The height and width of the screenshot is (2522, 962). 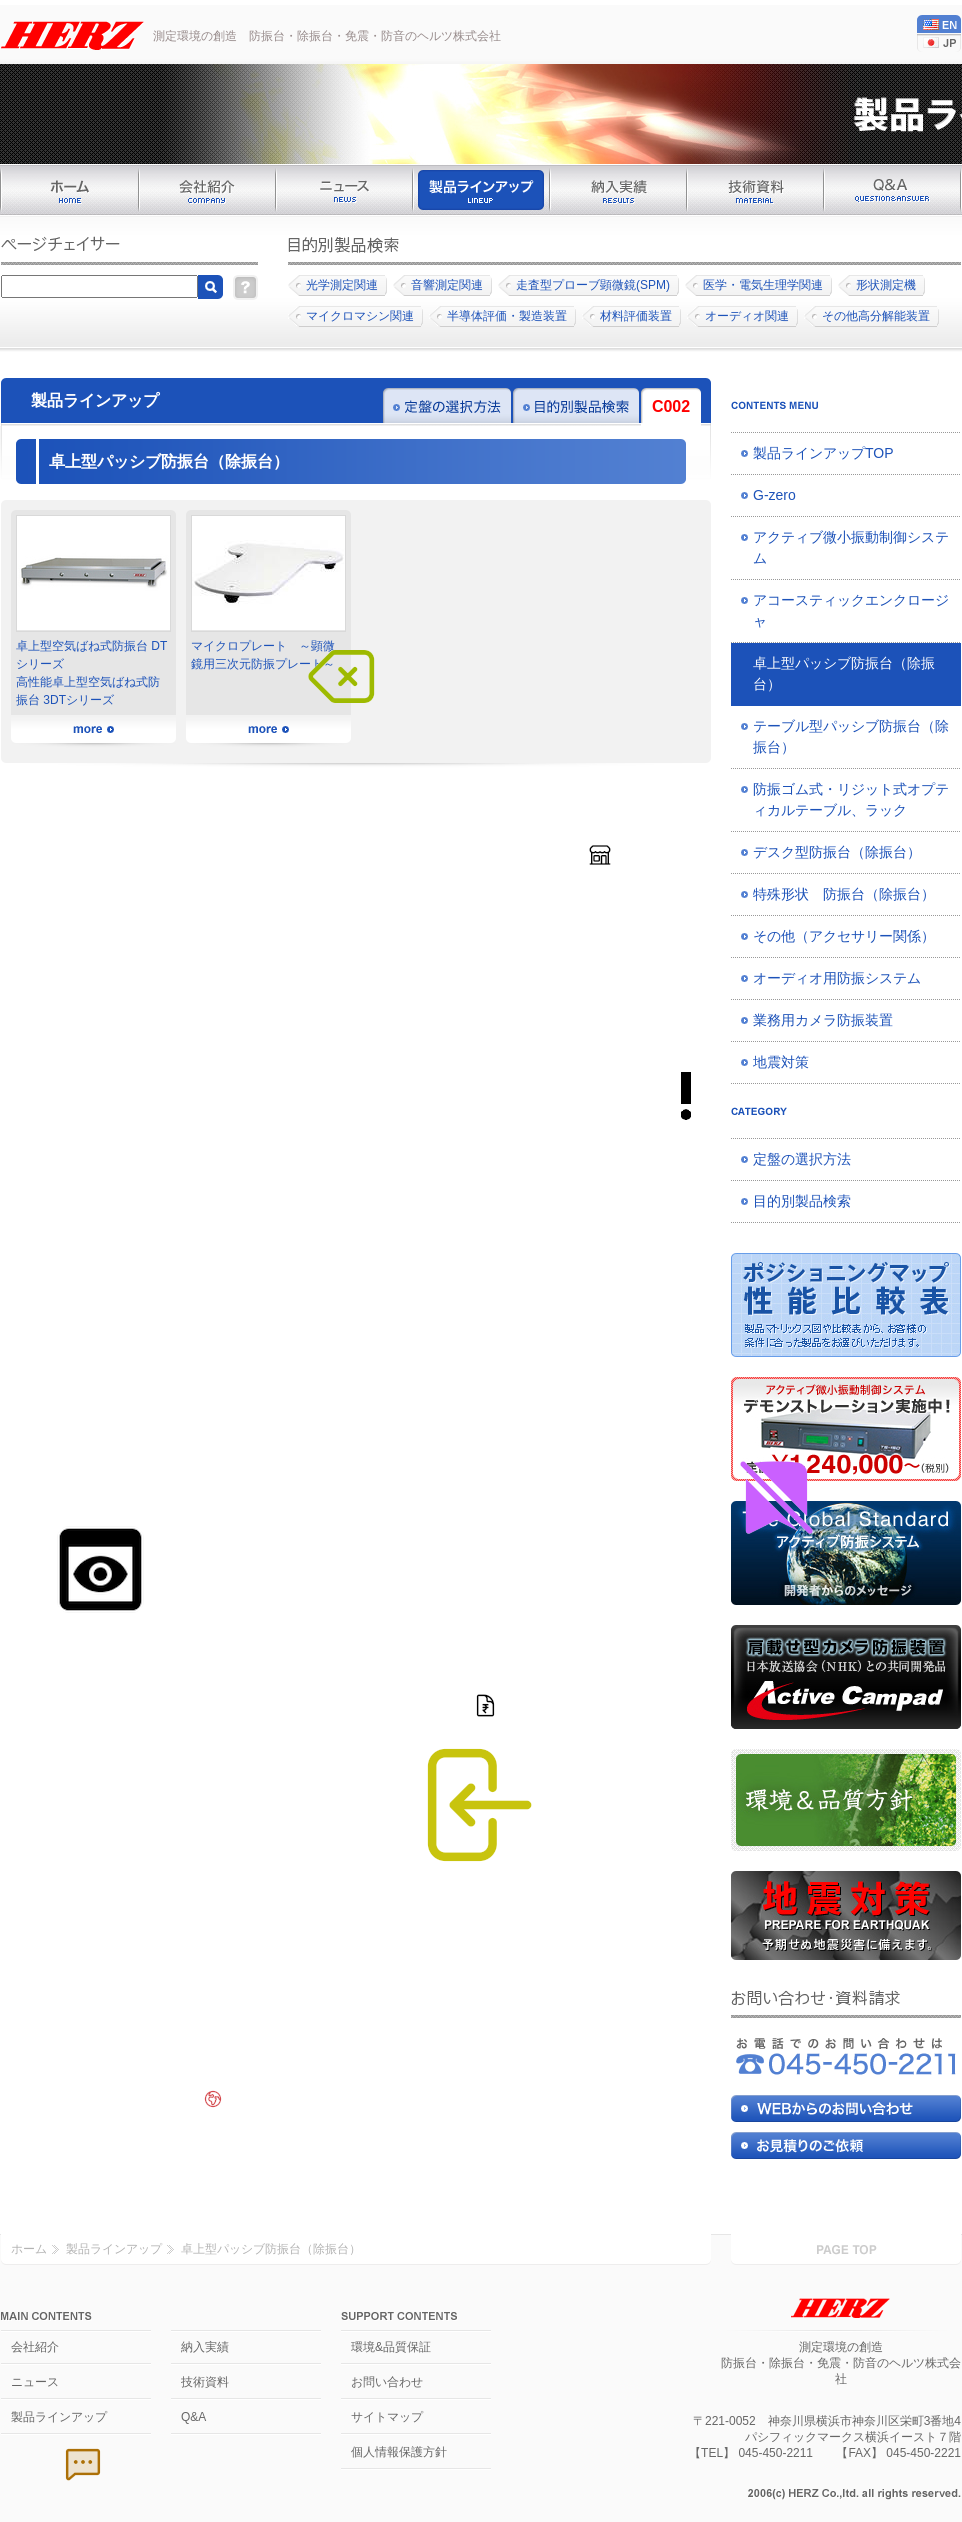 I want to click on log in to your account, so click(x=471, y=1805).